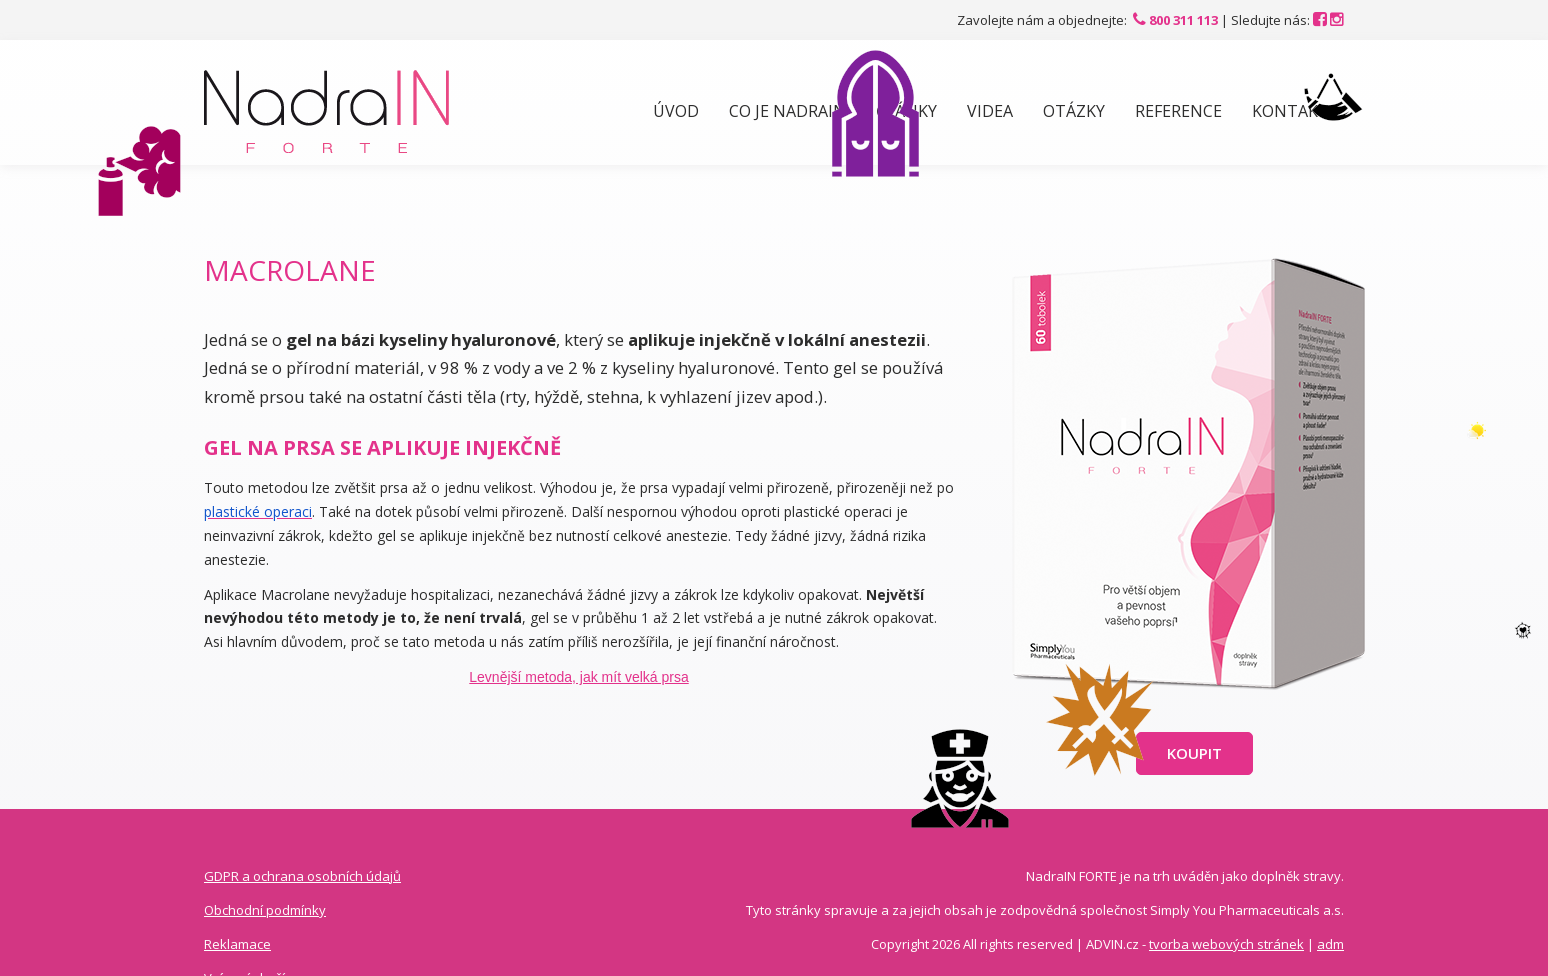 This screenshot has height=976, width=1548. Describe the element at coordinates (1333, 100) in the screenshot. I see `equip or use hunting horn instrument` at that location.